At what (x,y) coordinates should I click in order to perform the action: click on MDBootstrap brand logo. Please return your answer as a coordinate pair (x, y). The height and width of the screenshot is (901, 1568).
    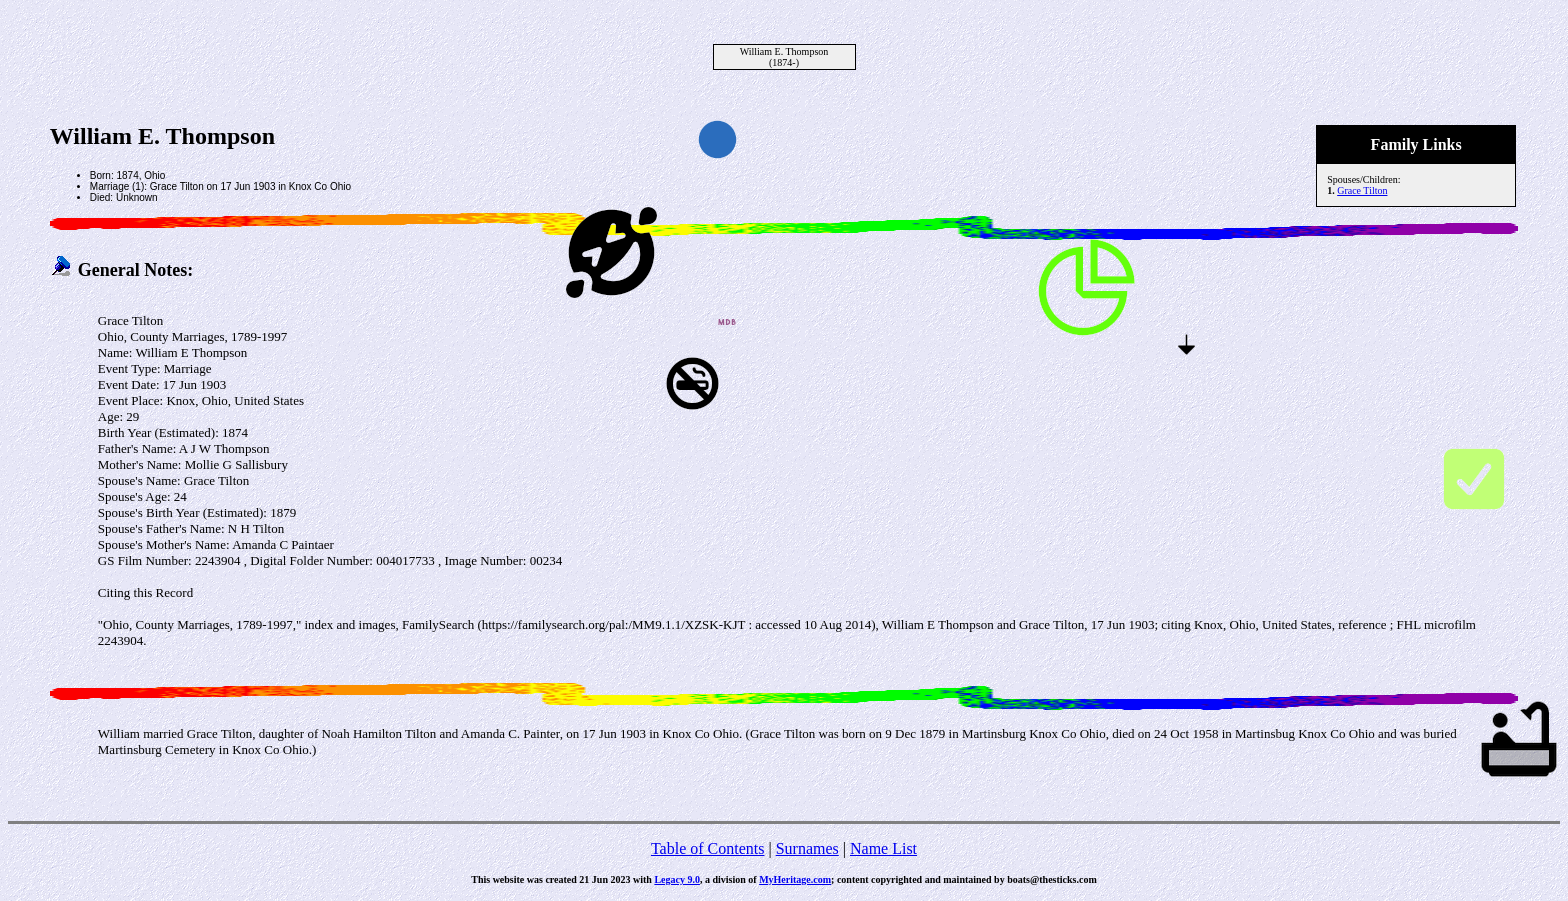
    Looking at the image, I should click on (727, 322).